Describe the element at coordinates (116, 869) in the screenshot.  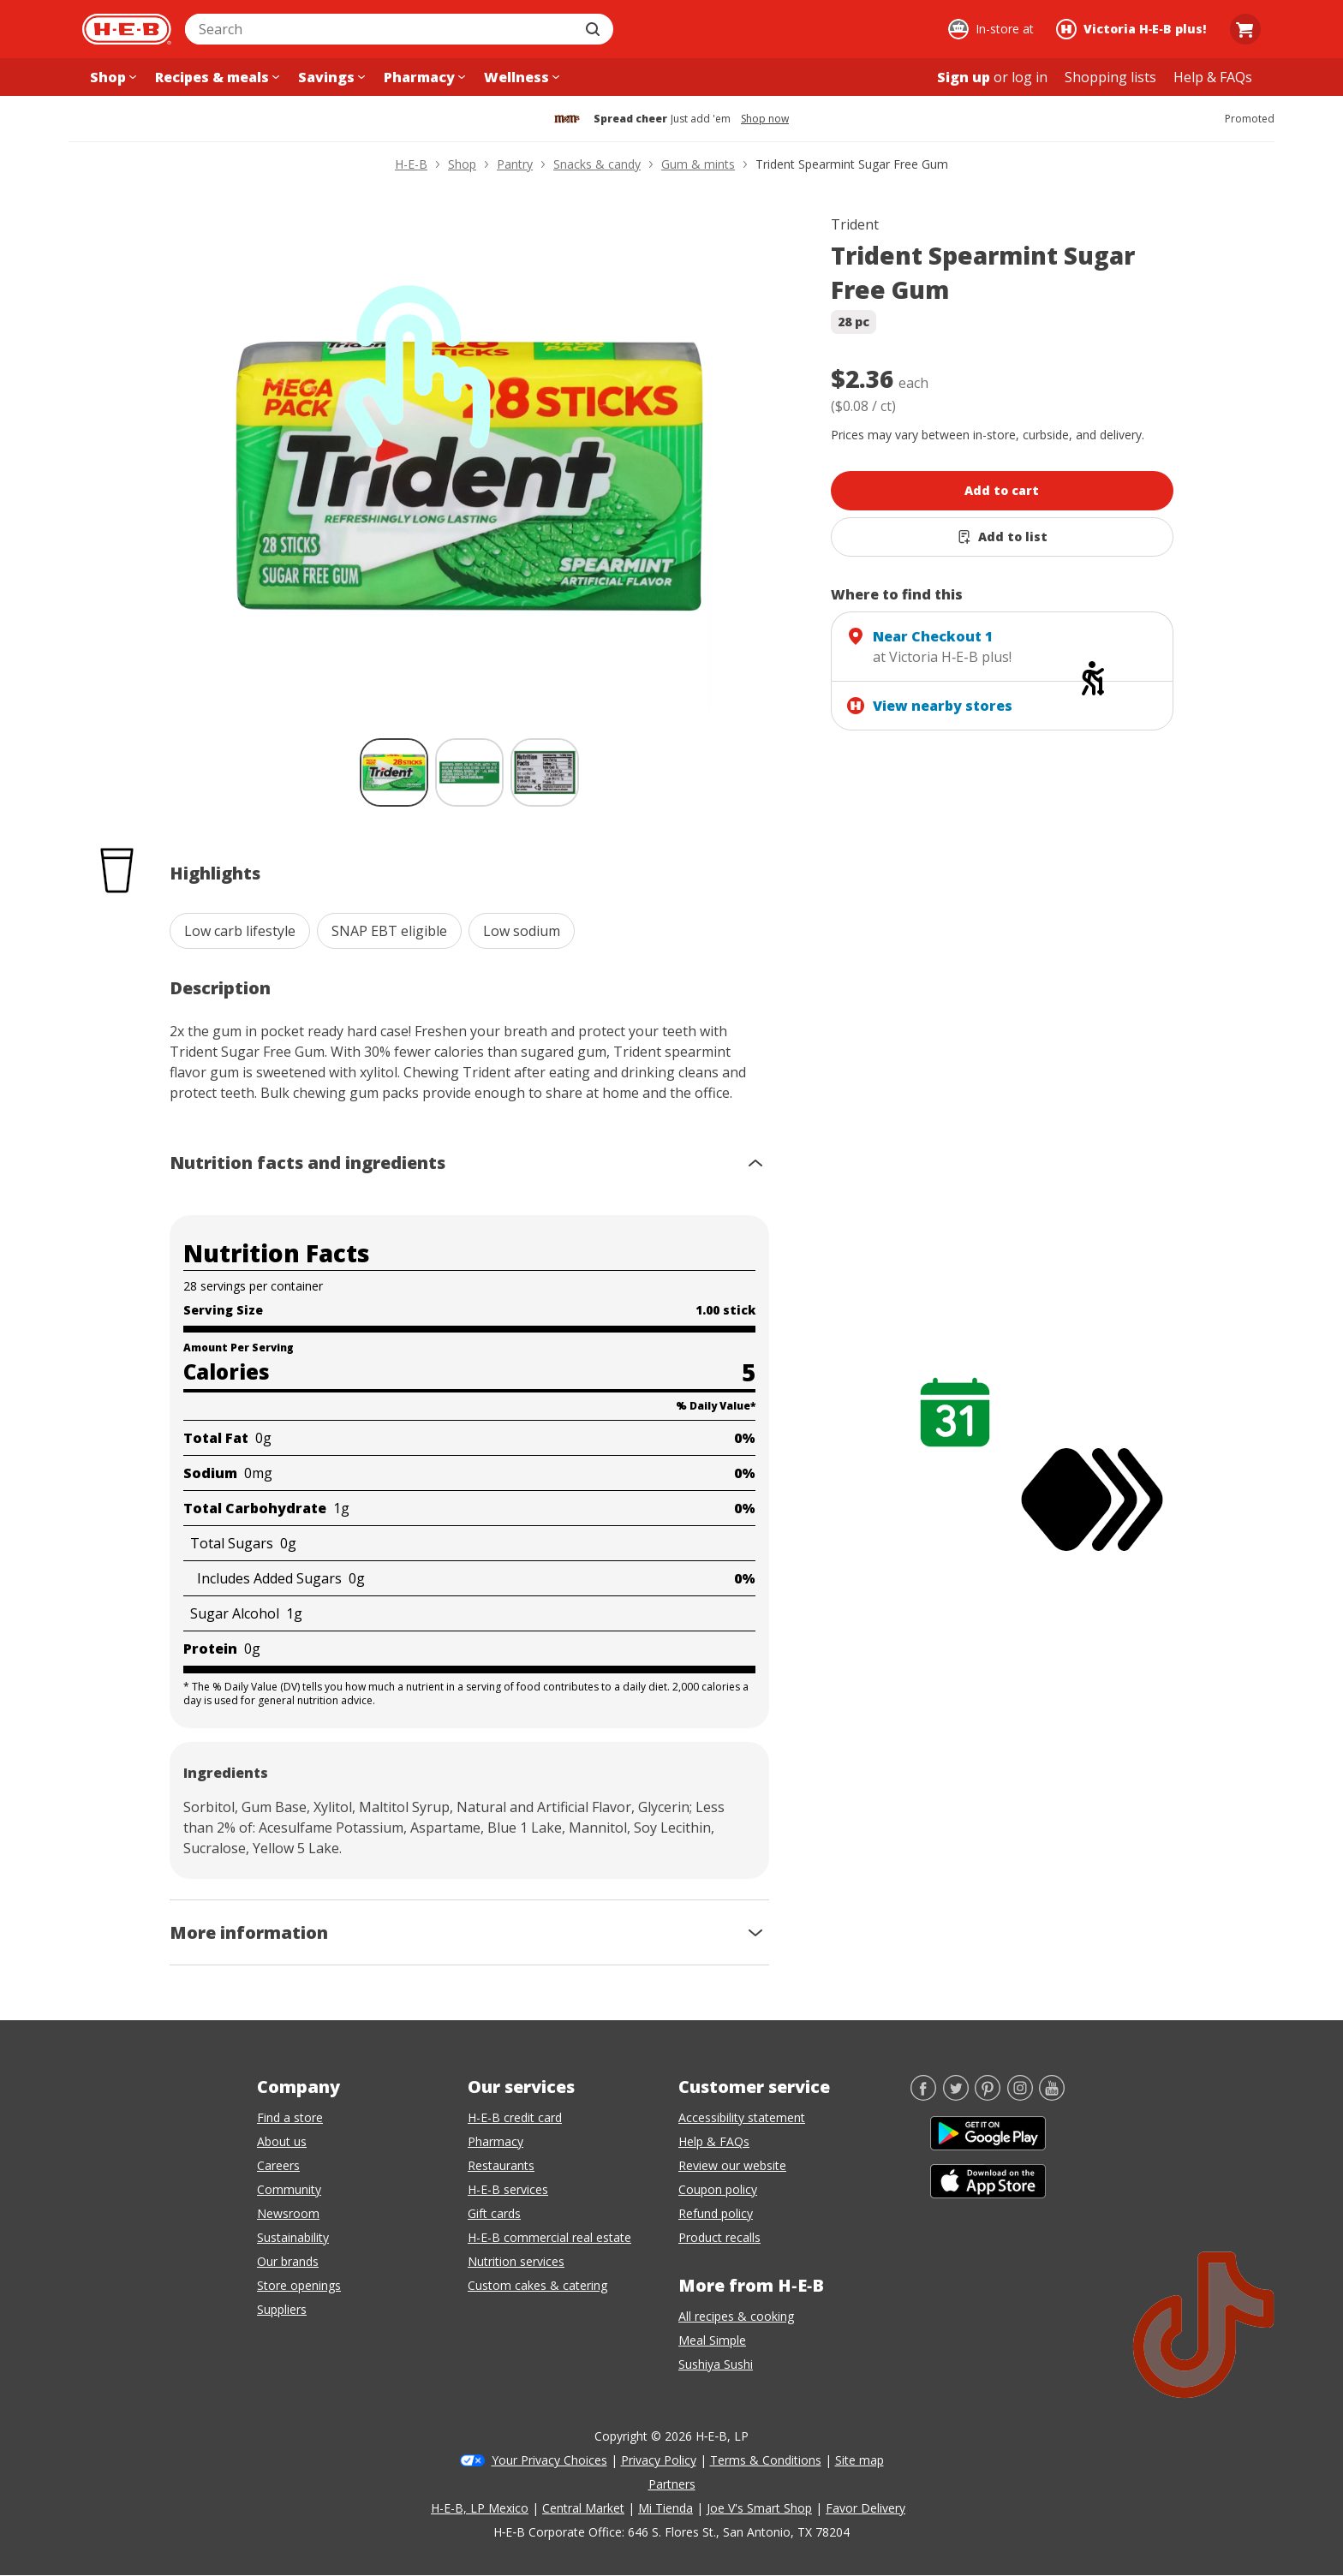
I see `view nearby bars or pubs` at that location.